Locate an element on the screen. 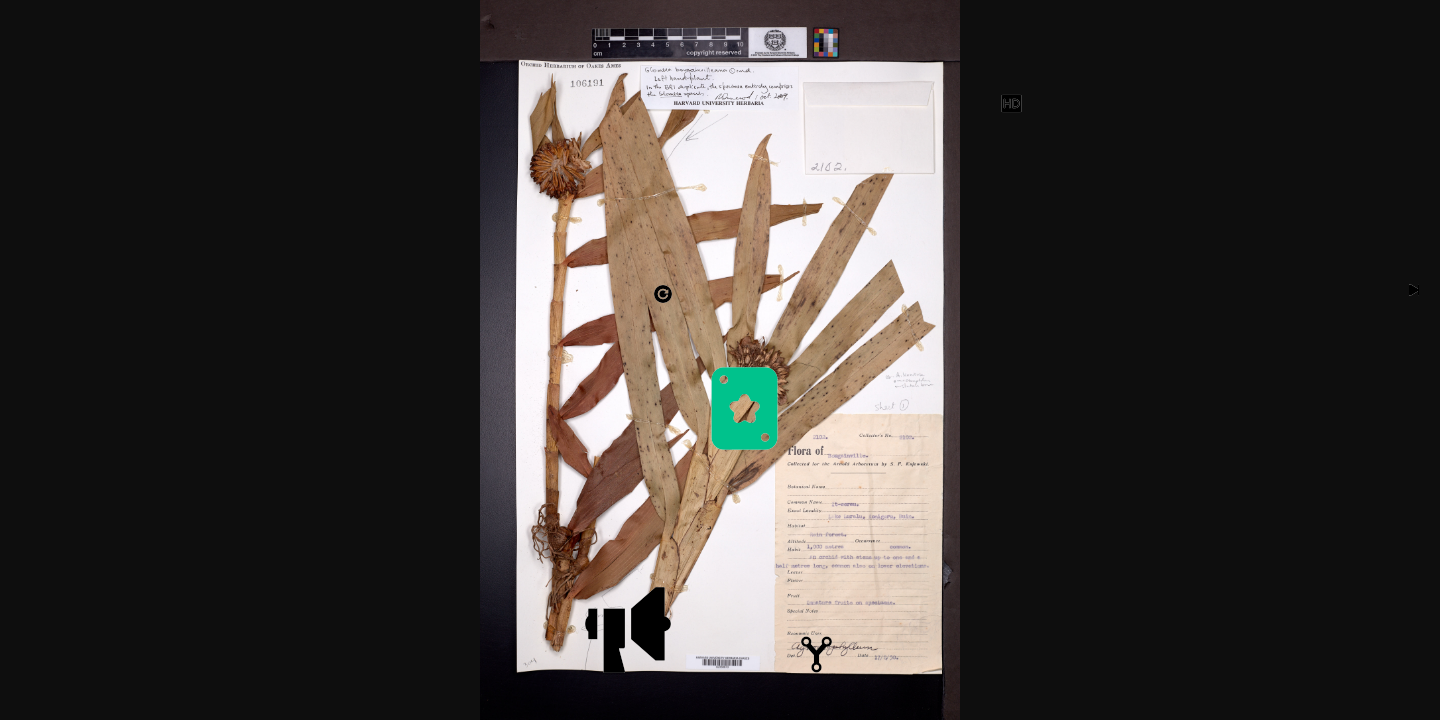 The height and width of the screenshot is (720, 1440). view repository branch network is located at coordinates (816, 654).